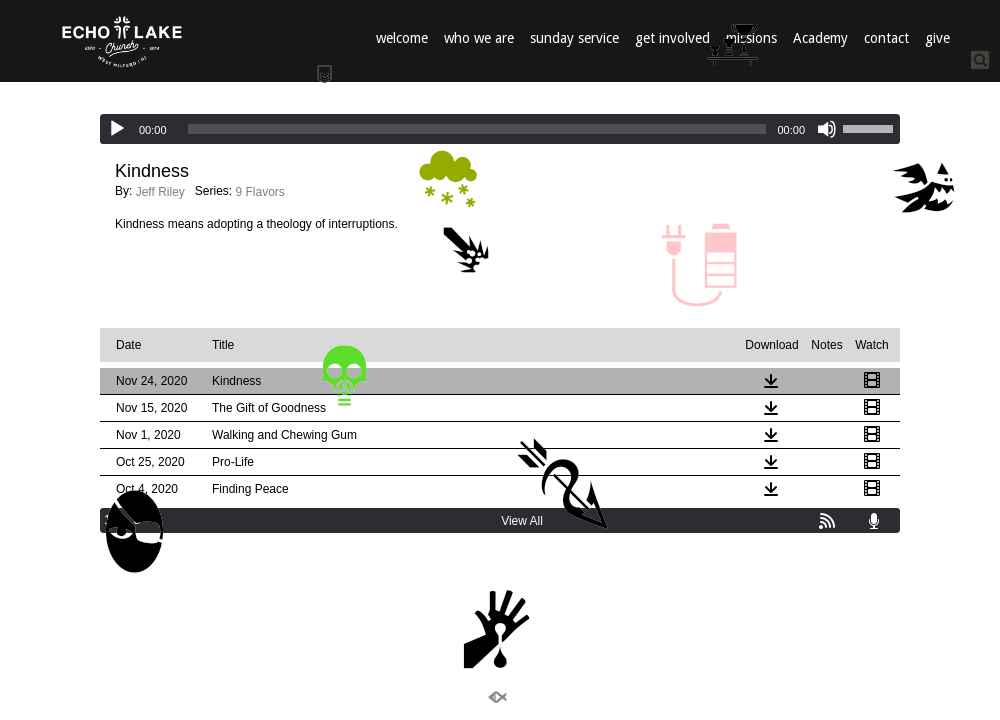 The width and height of the screenshot is (1000, 720). Describe the element at coordinates (923, 187) in the screenshot. I see `ghost character or enemy in a game interface` at that location.